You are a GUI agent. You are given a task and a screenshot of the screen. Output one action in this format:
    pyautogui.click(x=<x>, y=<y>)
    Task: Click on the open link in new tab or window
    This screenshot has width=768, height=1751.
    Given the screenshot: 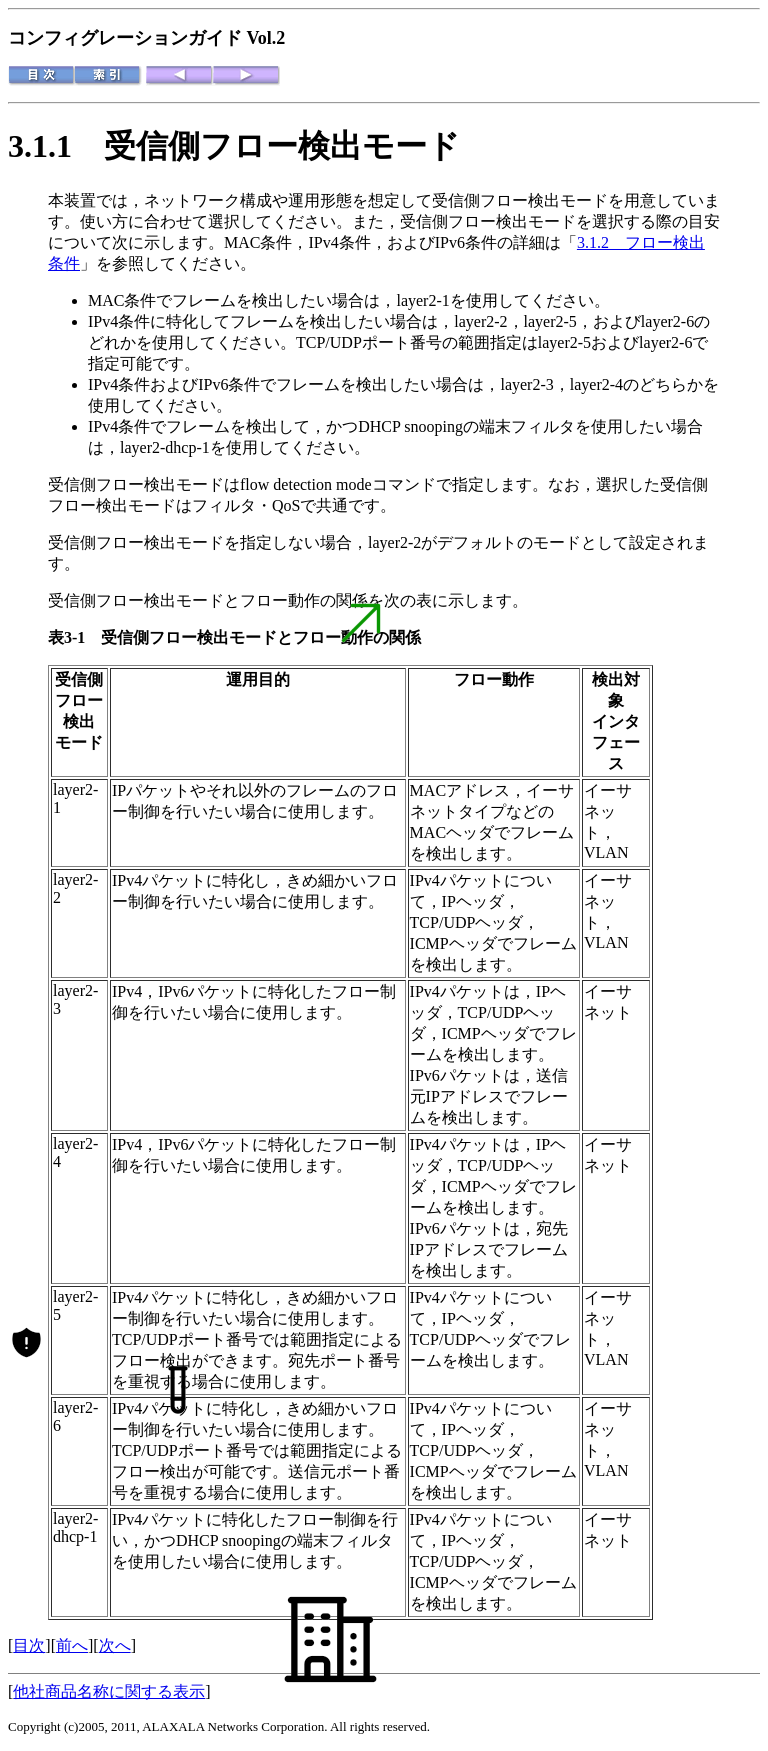 What is the action you would take?
    pyautogui.click(x=361, y=623)
    